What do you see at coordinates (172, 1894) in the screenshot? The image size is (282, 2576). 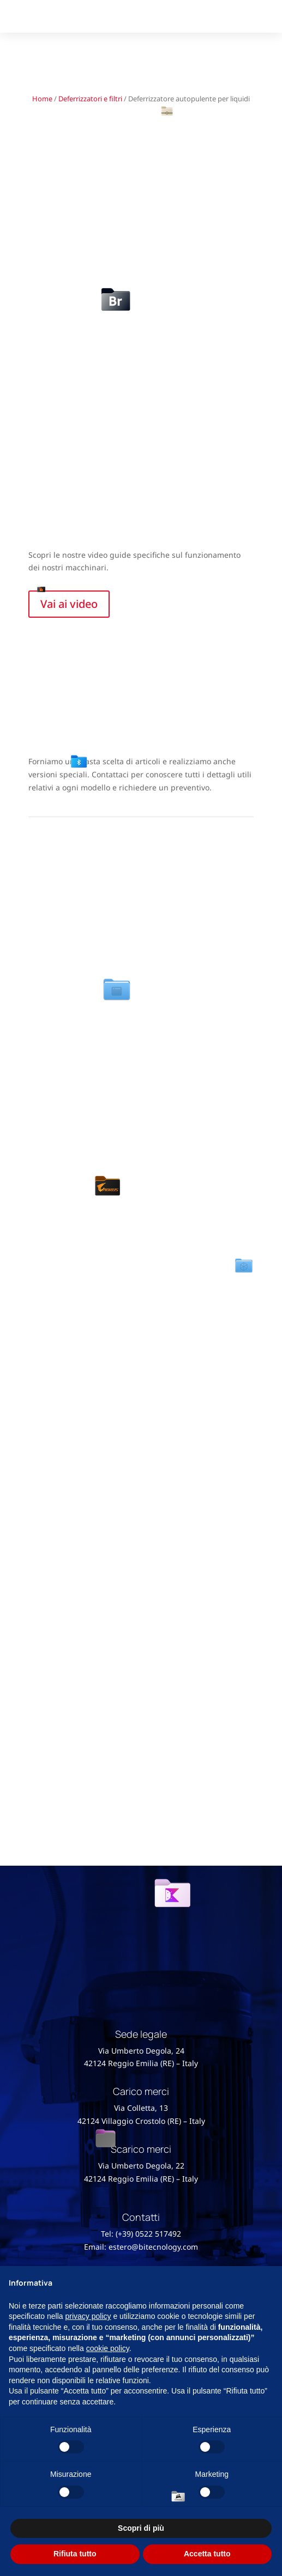 I see `open kotlin android project folder` at bounding box center [172, 1894].